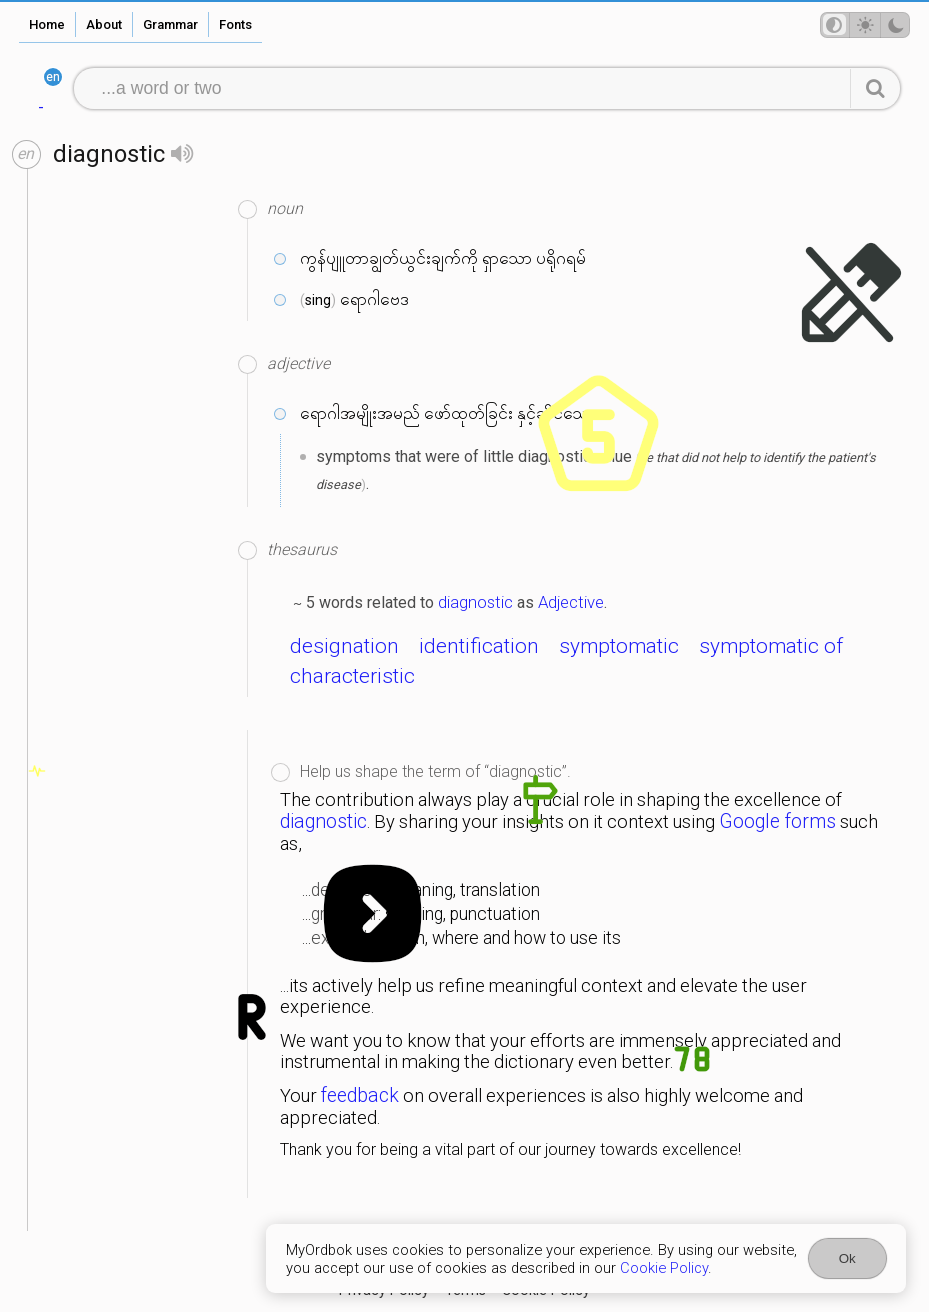  I want to click on go to next item or step, so click(372, 913).